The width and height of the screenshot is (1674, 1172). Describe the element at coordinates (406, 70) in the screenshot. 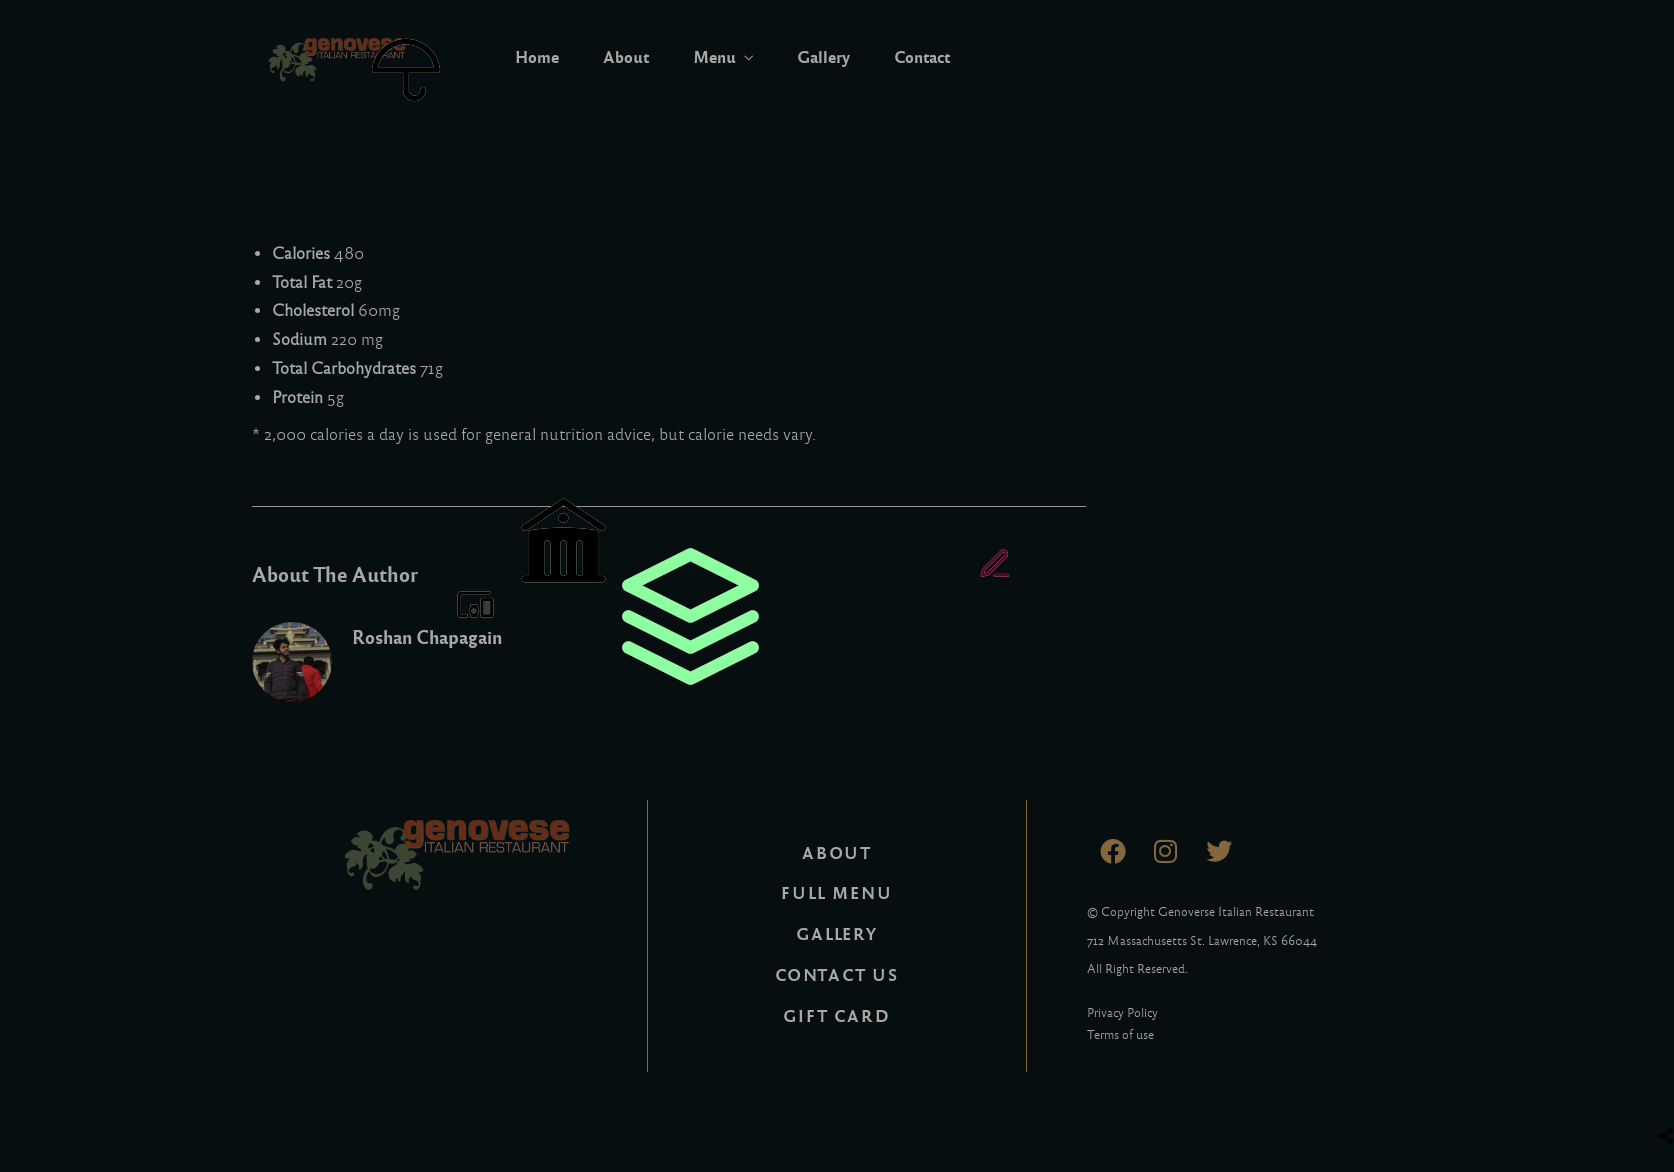

I see `view weather protection or rain forecast` at that location.